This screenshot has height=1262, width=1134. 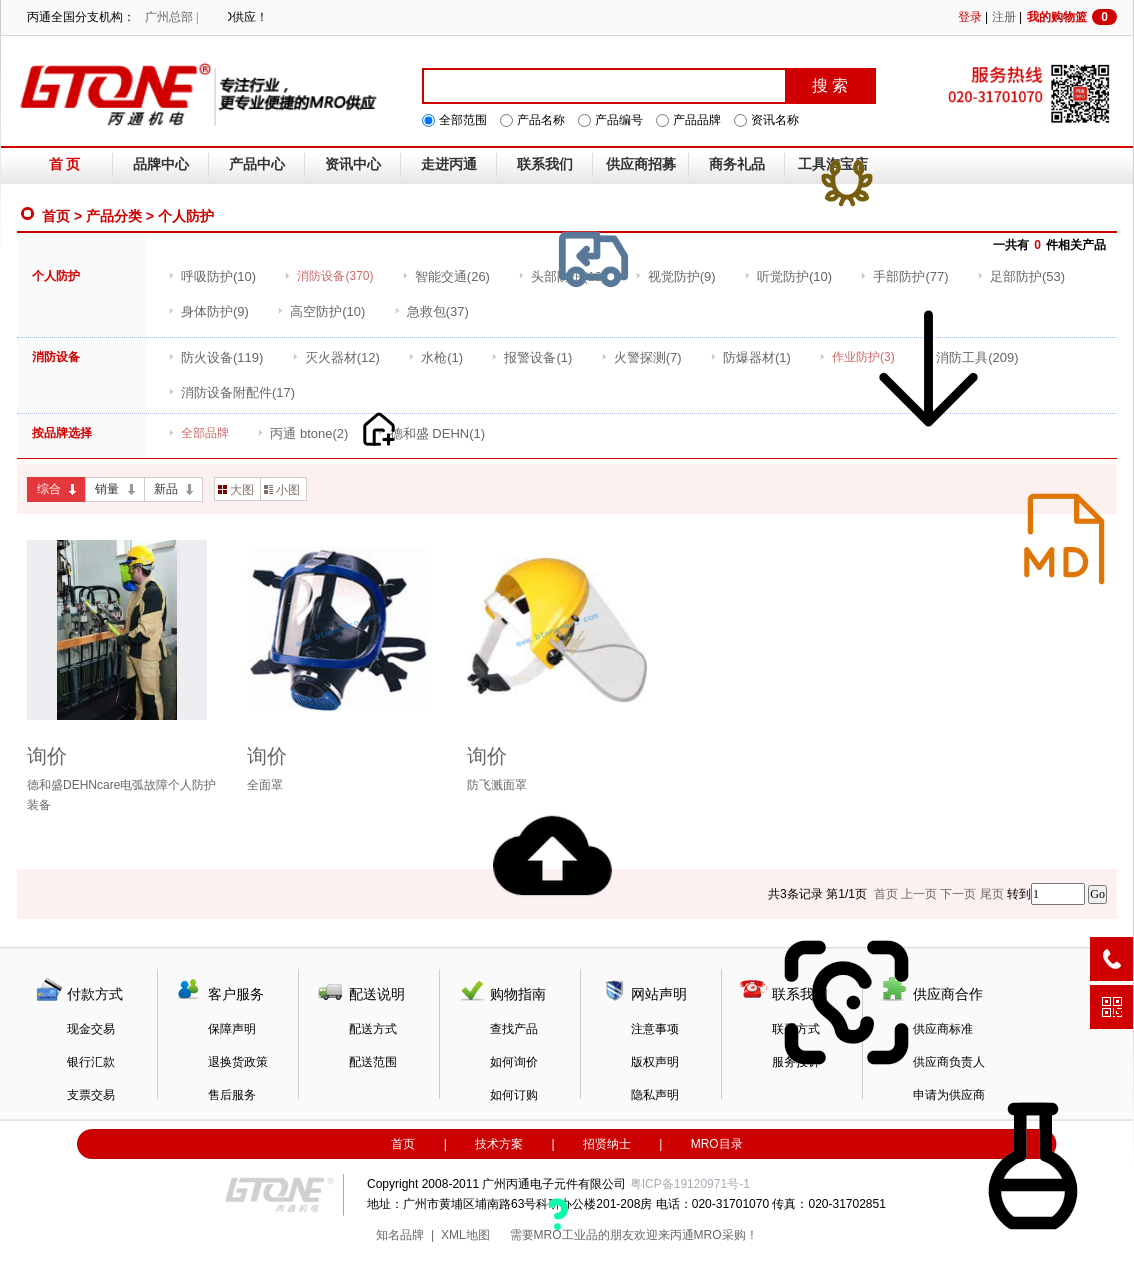 What do you see at coordinates (379, 430) in the screenshot?
I see `add a new home or property` at bounding box center [379, 430].